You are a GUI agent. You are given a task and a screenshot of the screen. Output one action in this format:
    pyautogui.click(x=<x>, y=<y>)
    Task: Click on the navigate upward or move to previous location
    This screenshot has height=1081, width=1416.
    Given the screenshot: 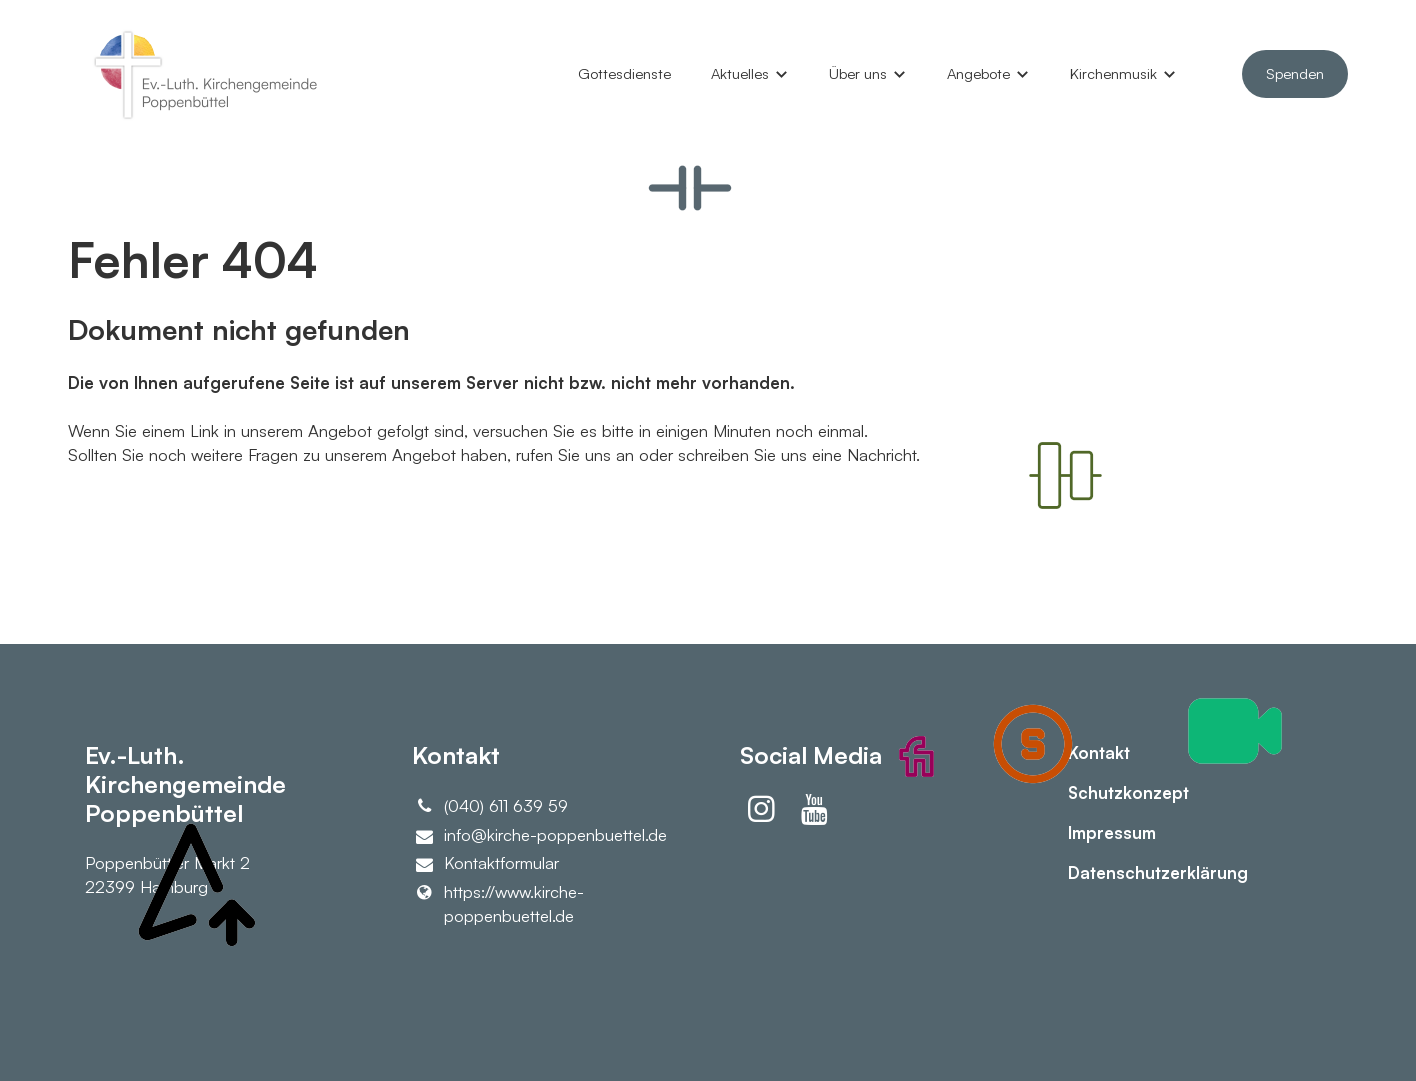 What is the action you would take?
    pyautogui.click(x=191, y=882)
    